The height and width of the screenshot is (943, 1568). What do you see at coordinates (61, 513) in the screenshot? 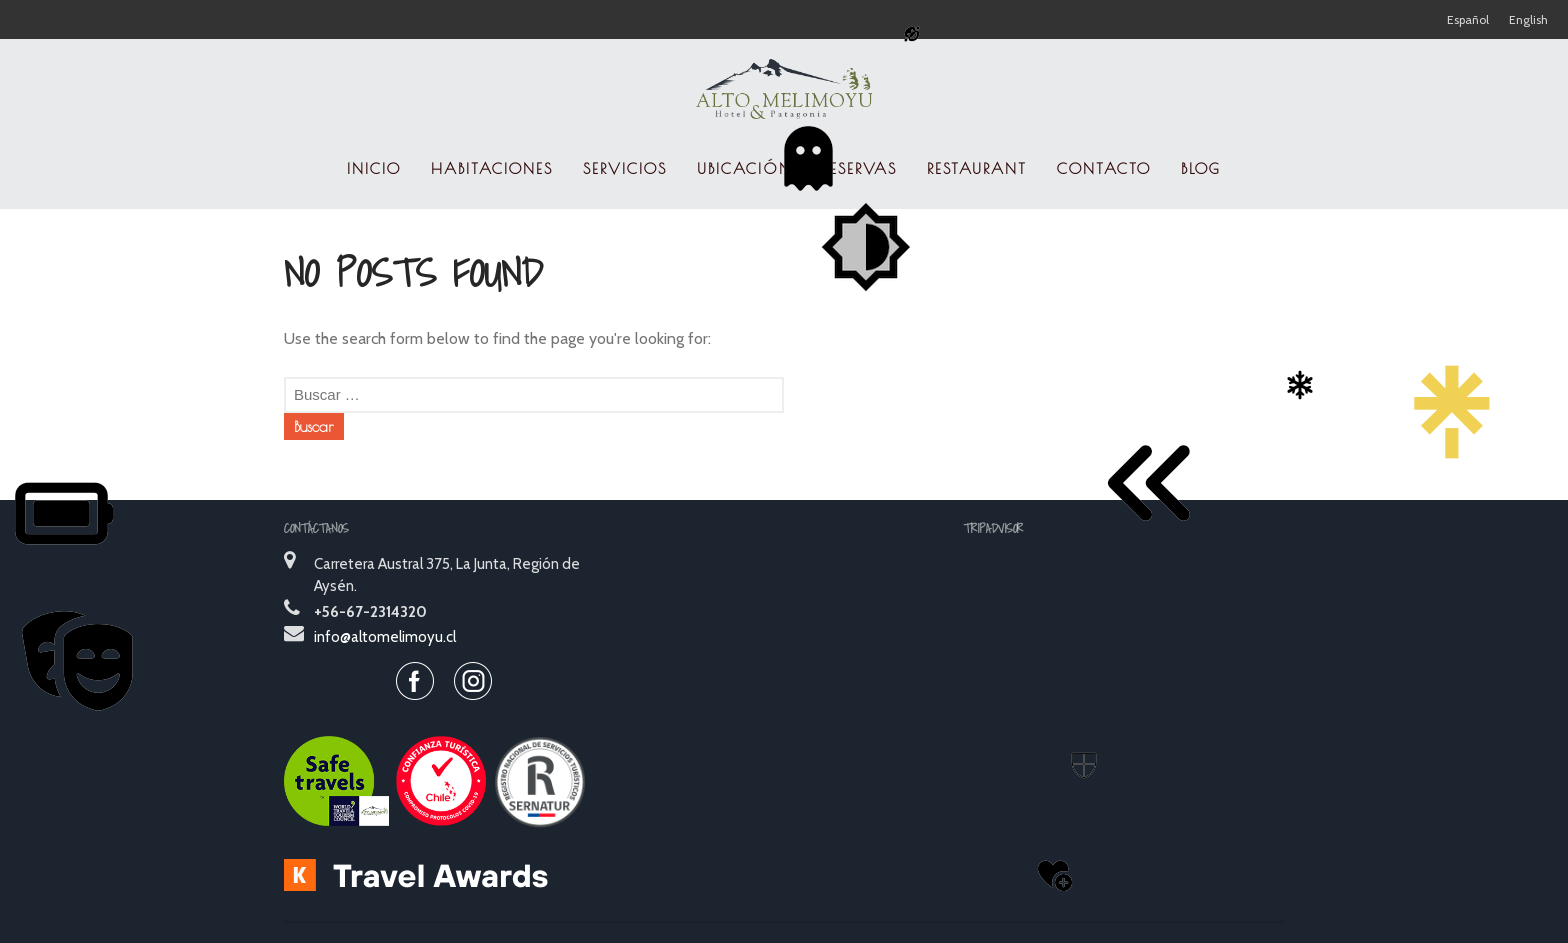
I see `indicates full battery charge` at bounding box center [61, 513].